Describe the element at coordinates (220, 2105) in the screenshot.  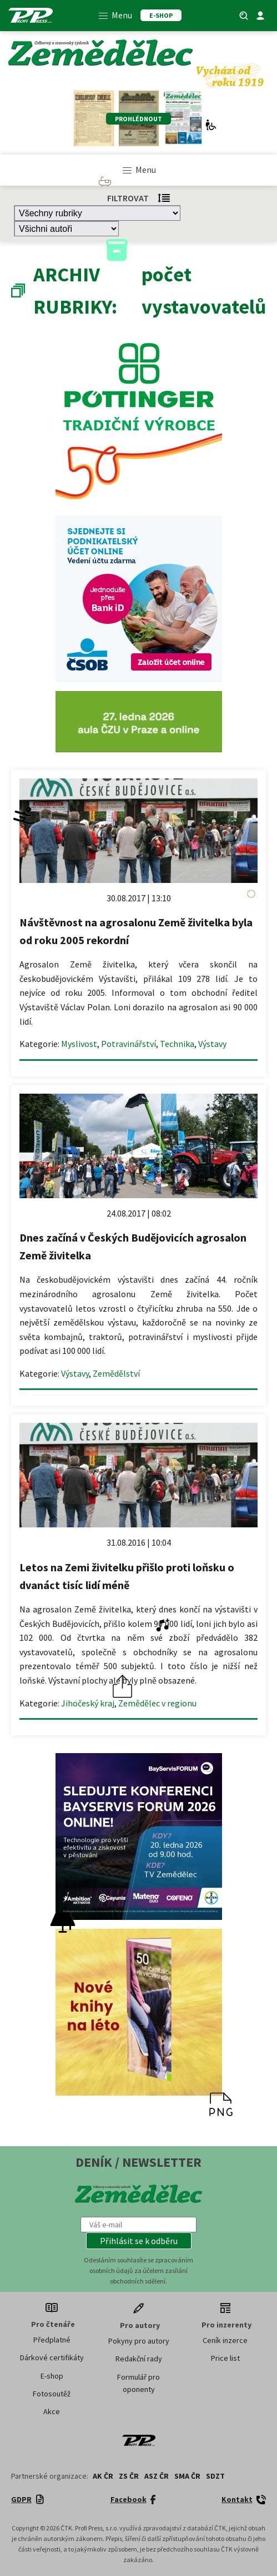
I see `indicates a PNG image file` at that location.